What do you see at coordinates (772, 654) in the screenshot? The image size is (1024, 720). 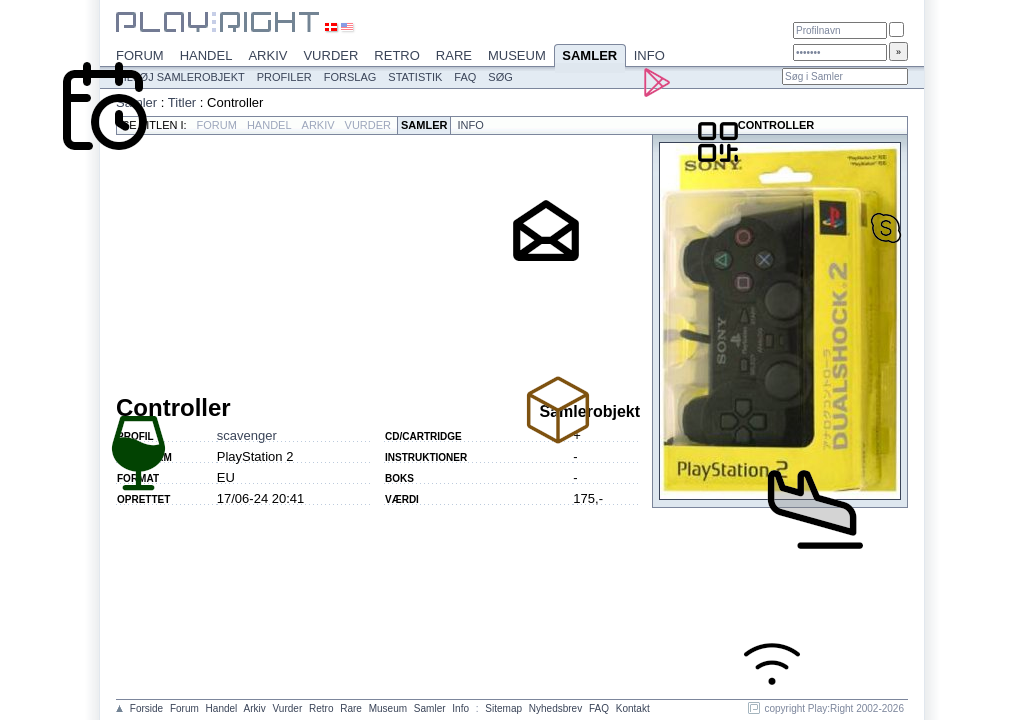 I see `indicates moderate wifi signal strength` at bounding box center [772, 654].